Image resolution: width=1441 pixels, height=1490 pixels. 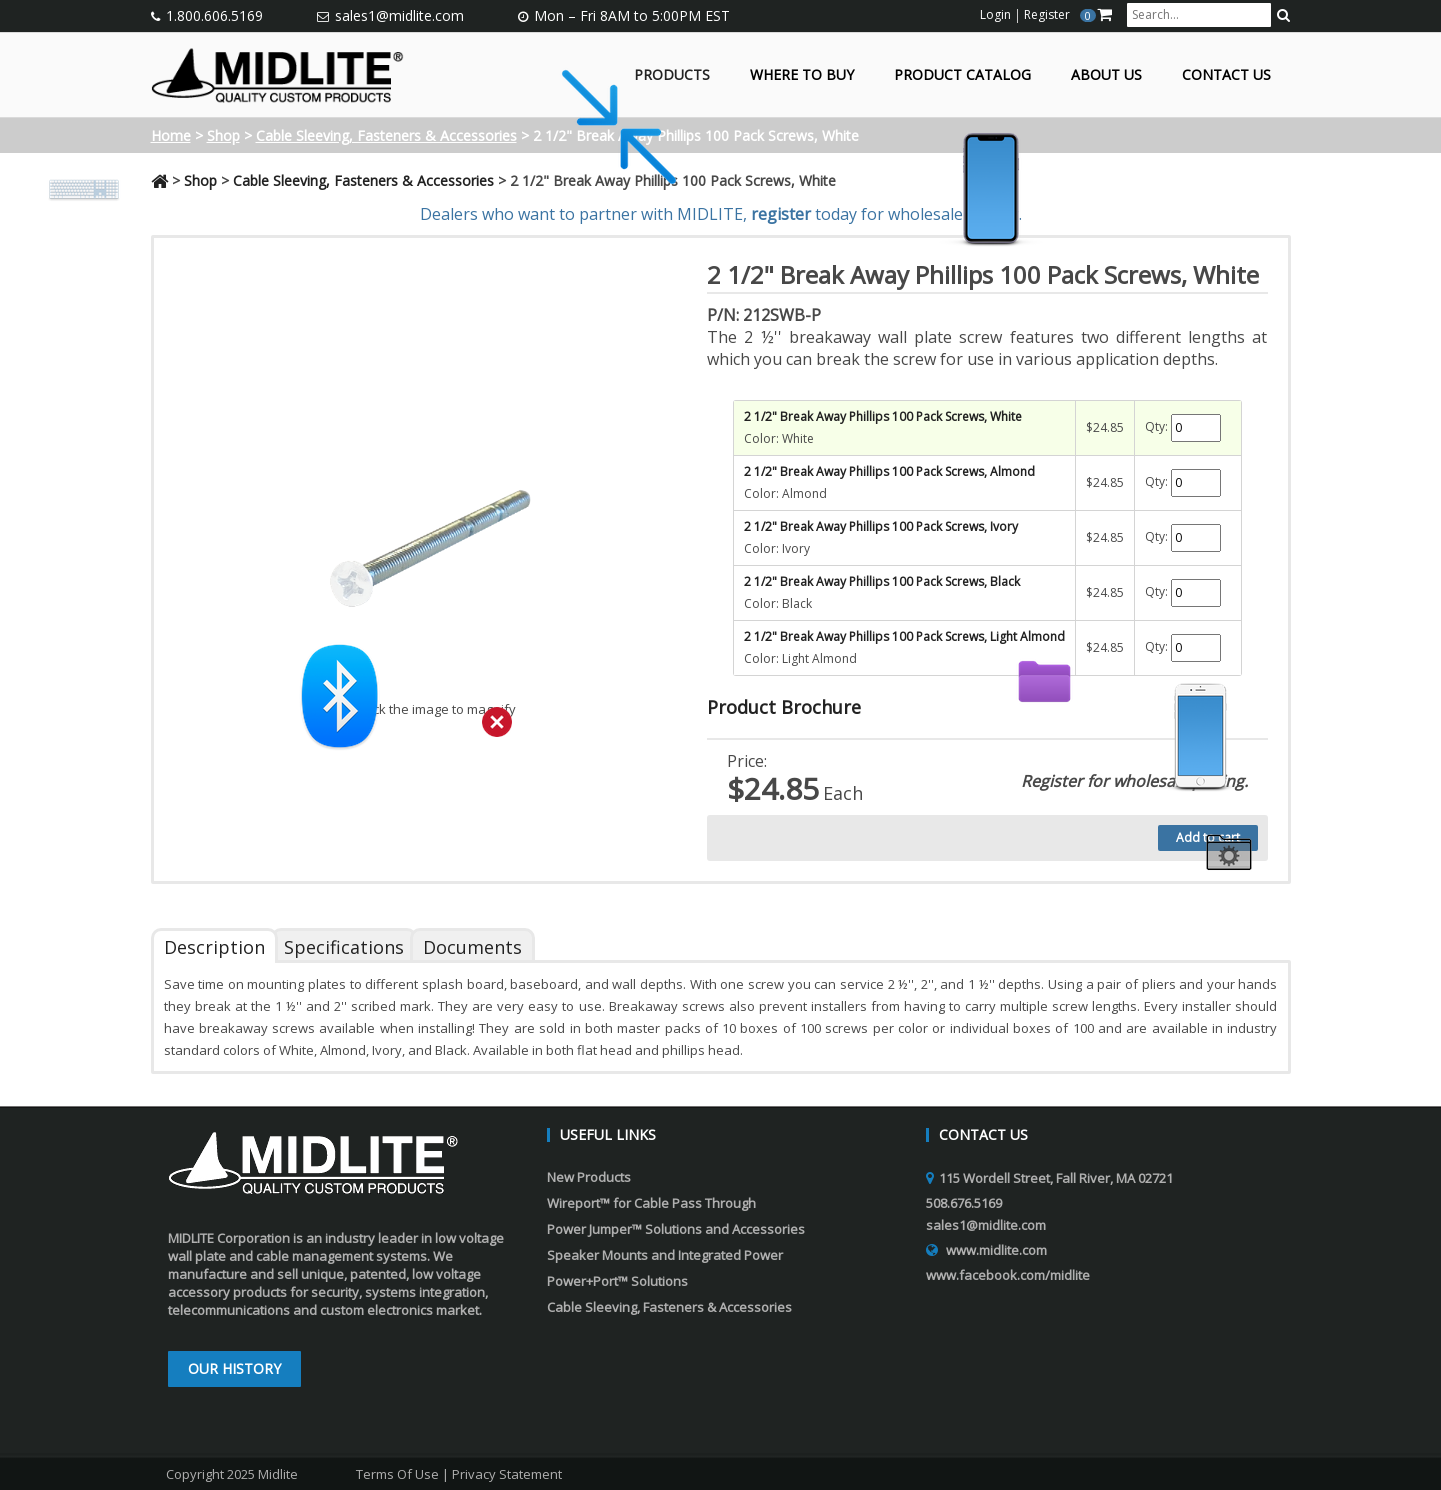 I want to click on indicates a connected iPhone device, so click(x=1200, y=737).